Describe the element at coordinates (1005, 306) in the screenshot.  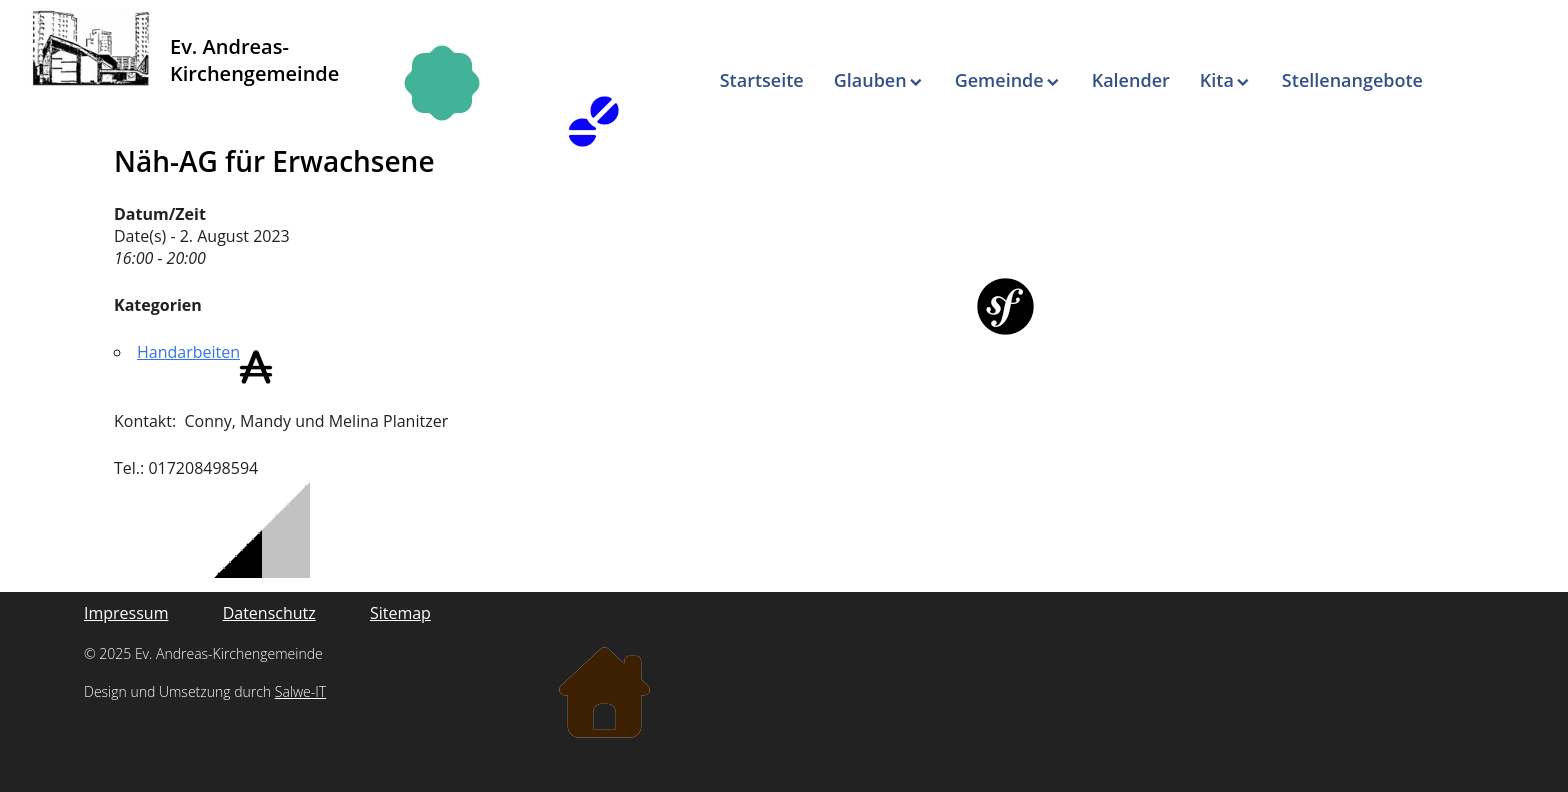
I see `symfony framework logo` at that location.